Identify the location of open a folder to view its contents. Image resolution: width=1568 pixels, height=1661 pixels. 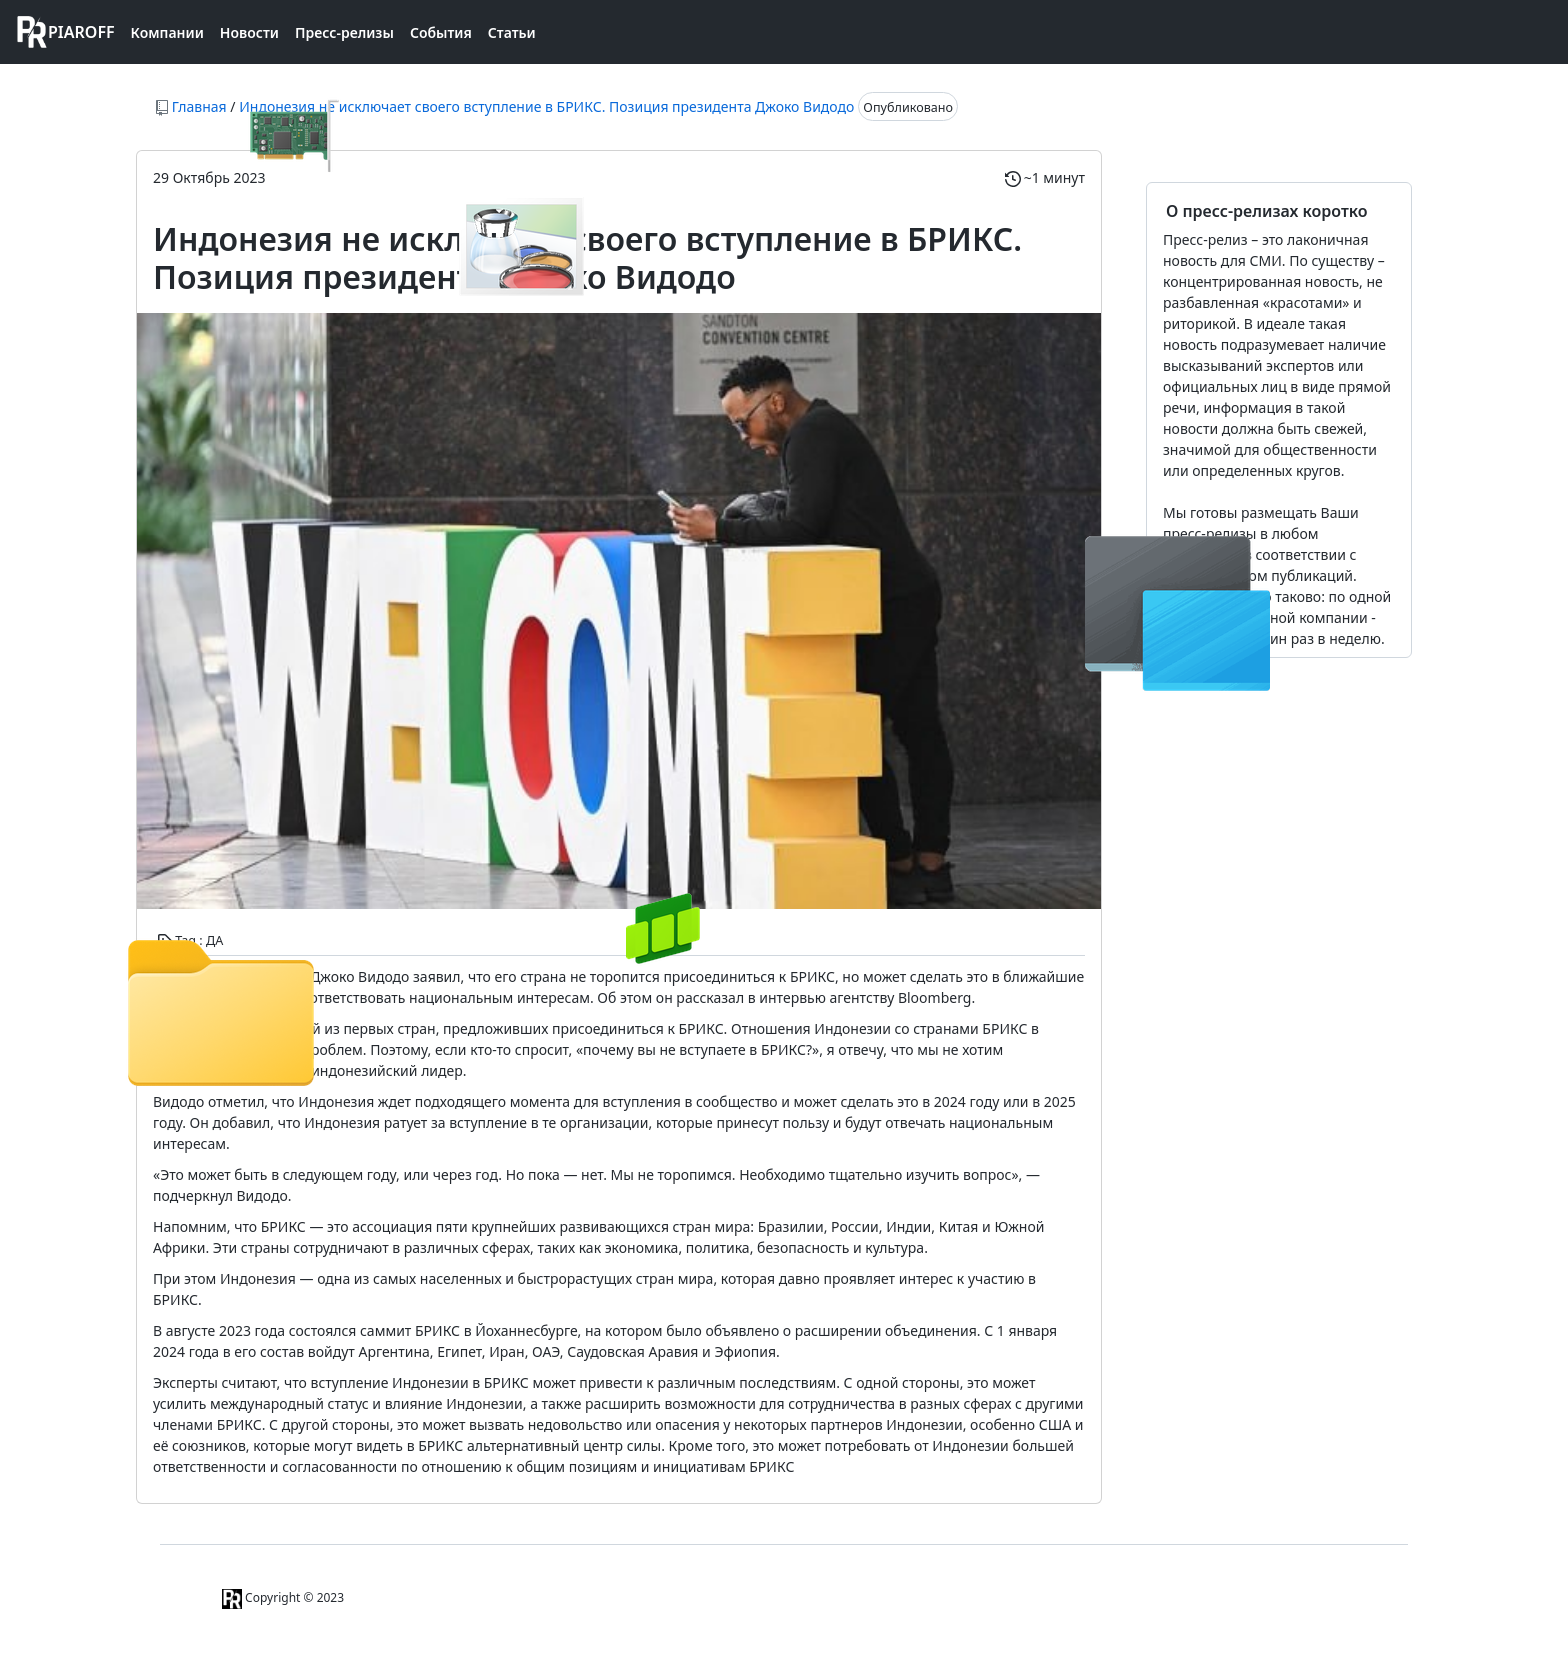
(221, 1018).